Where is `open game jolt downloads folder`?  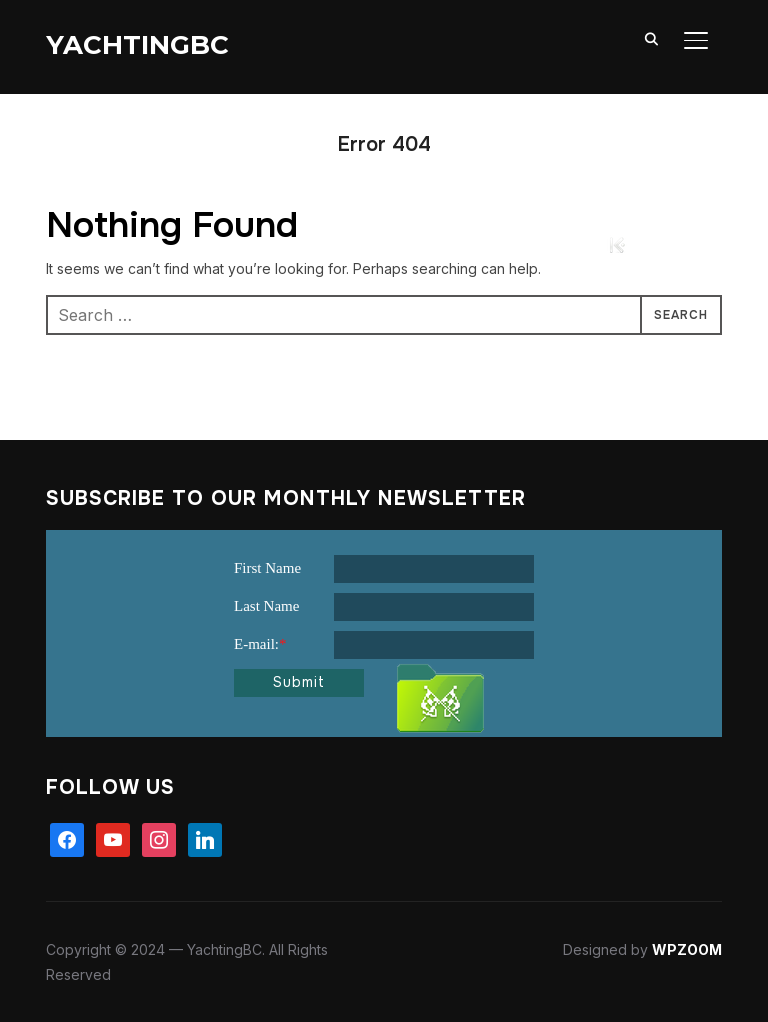
open game jolt downloads folder is located at coordinates (440, 700).